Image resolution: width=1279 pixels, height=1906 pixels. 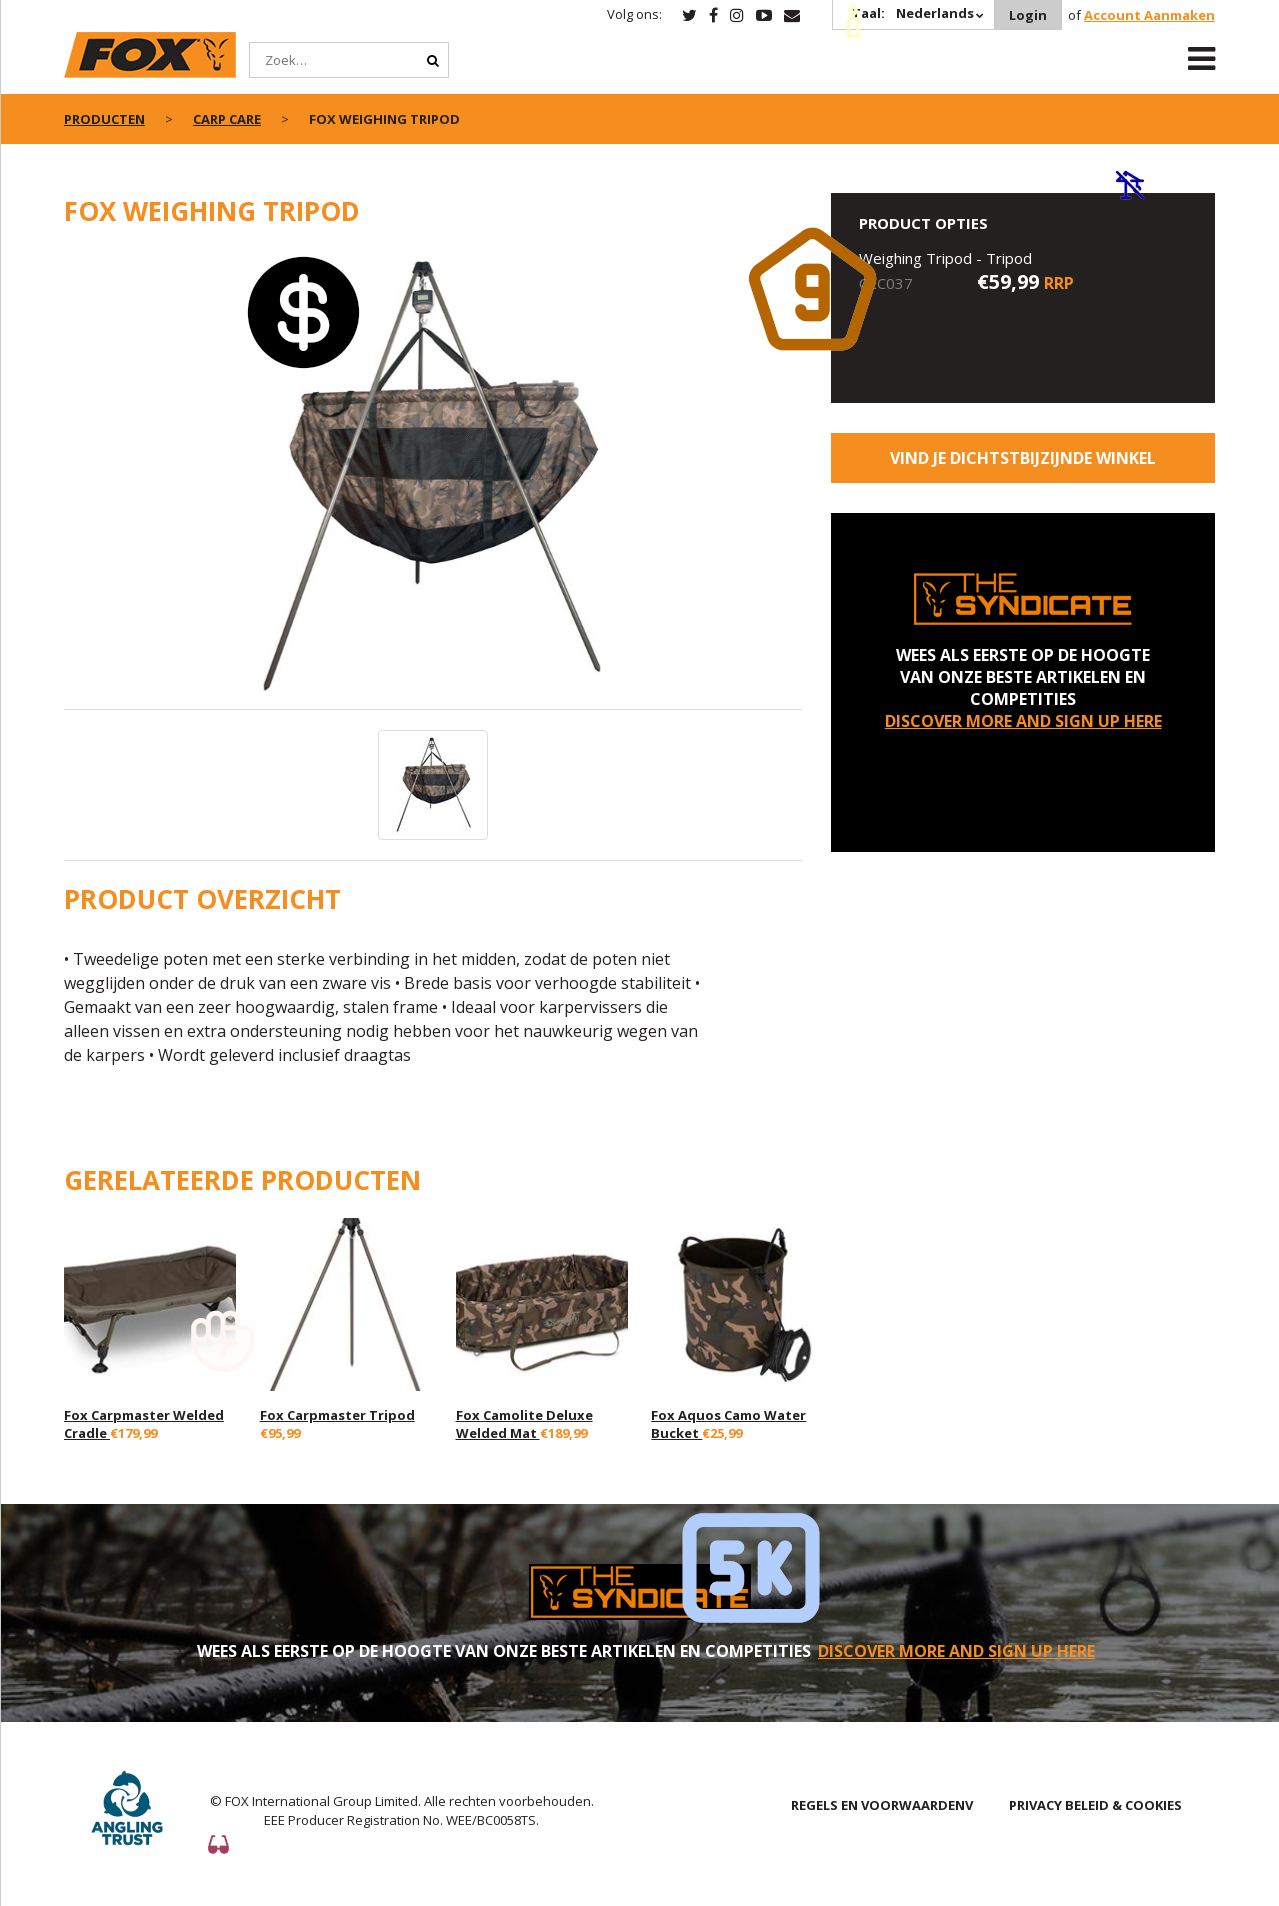 What do you see at coordinates (812, 292) in the screenshot?
I see `indicates step 9 in a multi-step process` at bounding box center [812, 292].